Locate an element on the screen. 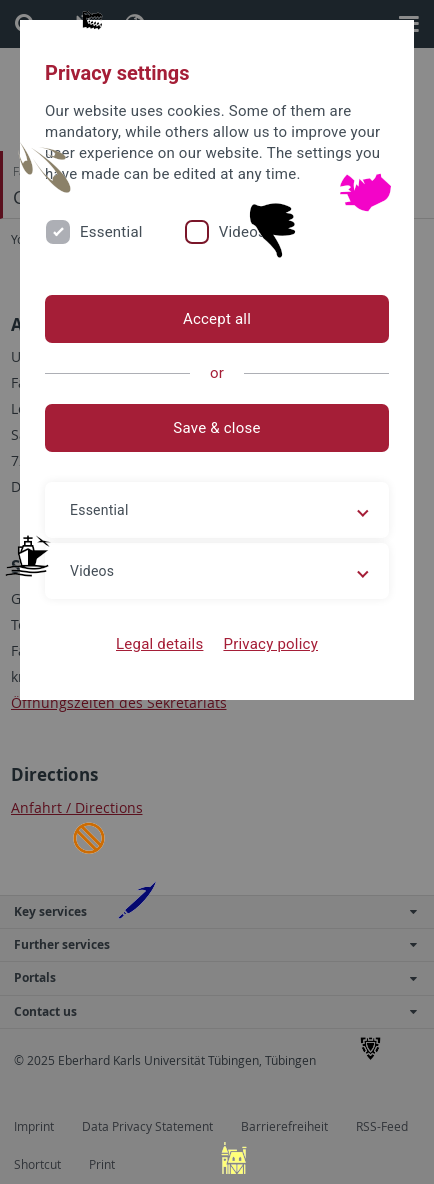 The width and height of the screenshot is (434, 1184). indicates a blocked or prohibited action is located at coordinates (89, 838).